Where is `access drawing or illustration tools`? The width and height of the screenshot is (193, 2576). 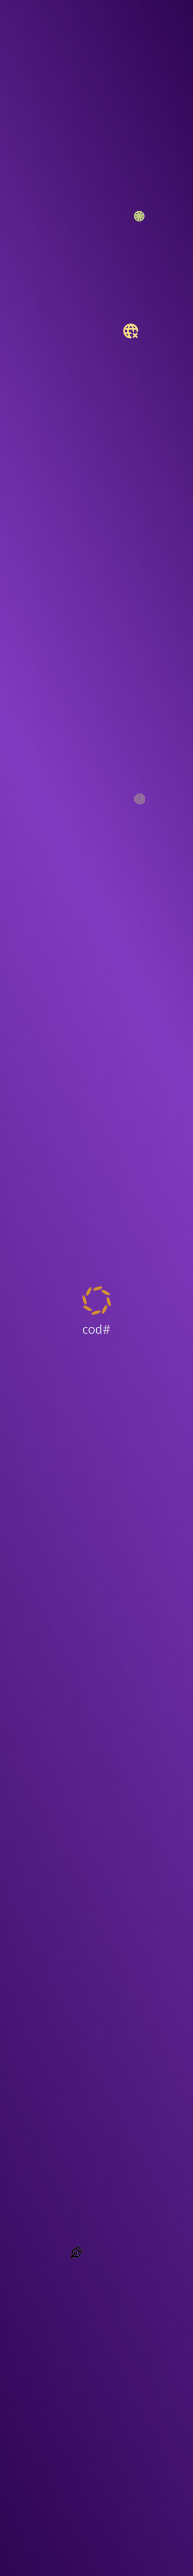
access drawing or illustration tools is located at coordinates (76, 2253).